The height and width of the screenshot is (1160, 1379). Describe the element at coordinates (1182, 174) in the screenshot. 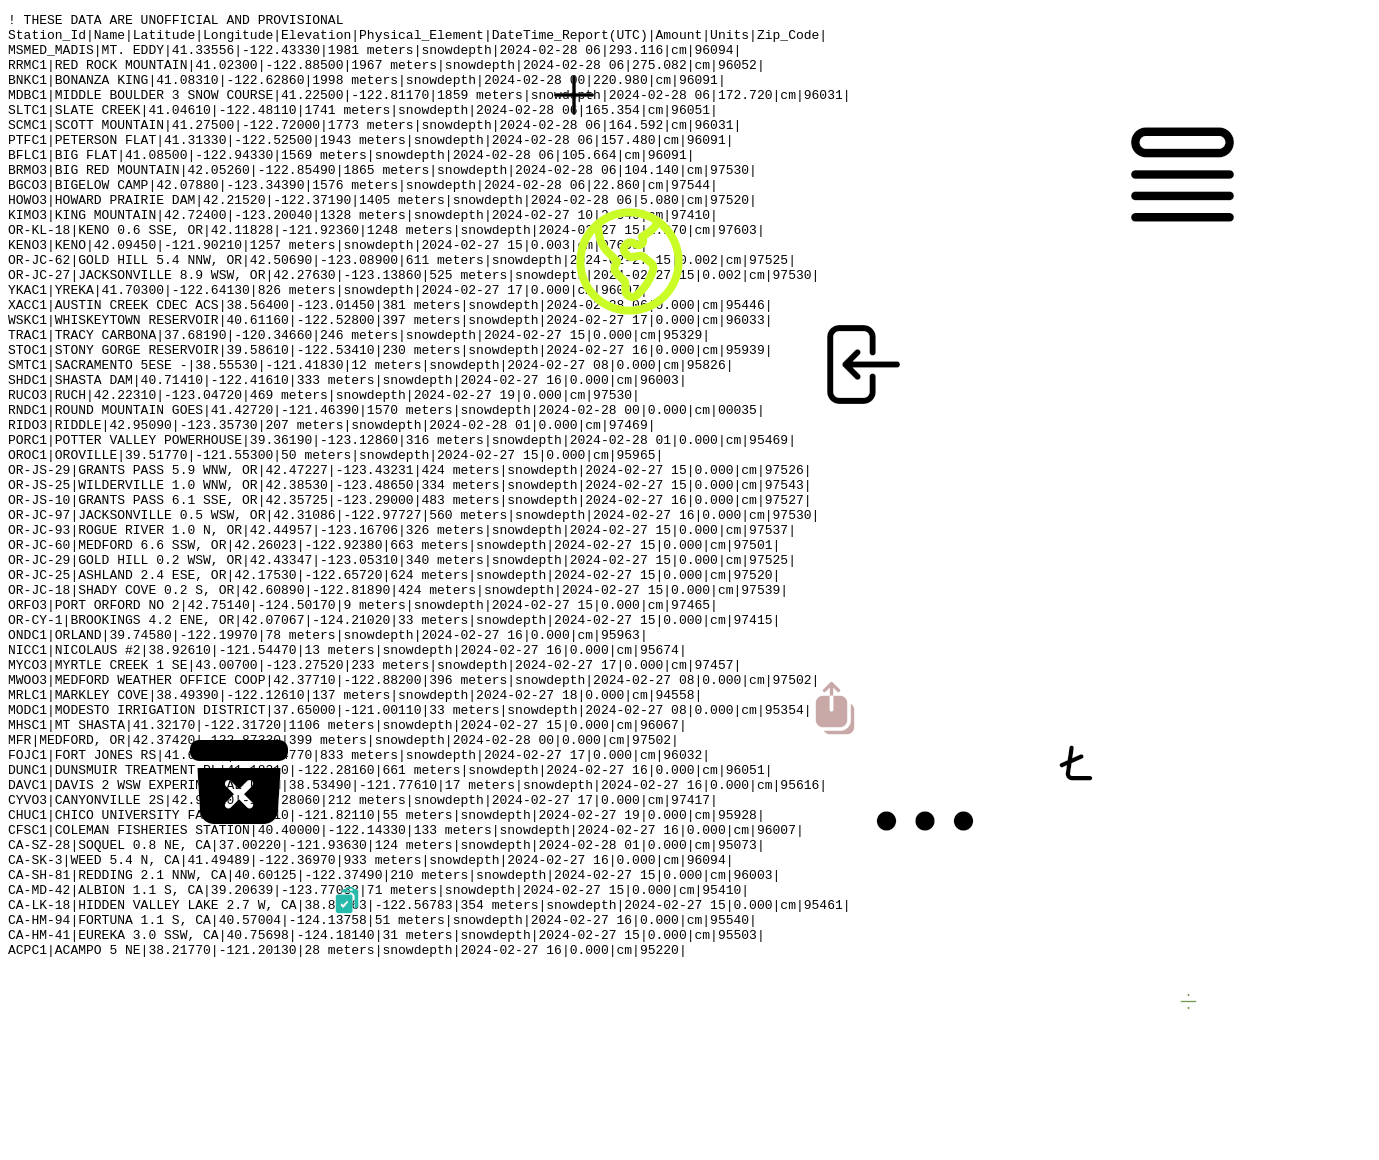

I see `view a playlist or media queue` at that location.